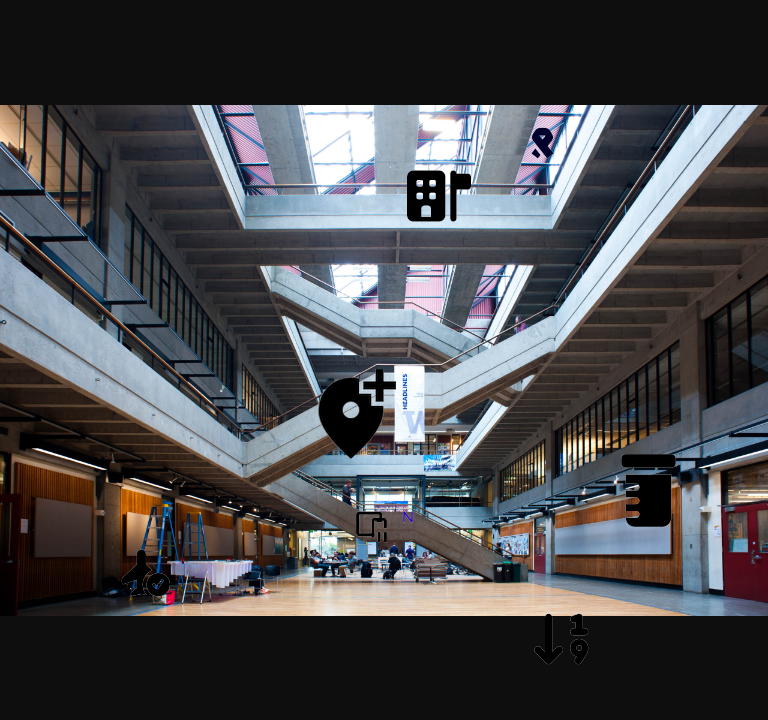 Image resolution: width=768 pixels, height=720 pixels. I want to click on add a new location pin to the map, so click(351, 414).